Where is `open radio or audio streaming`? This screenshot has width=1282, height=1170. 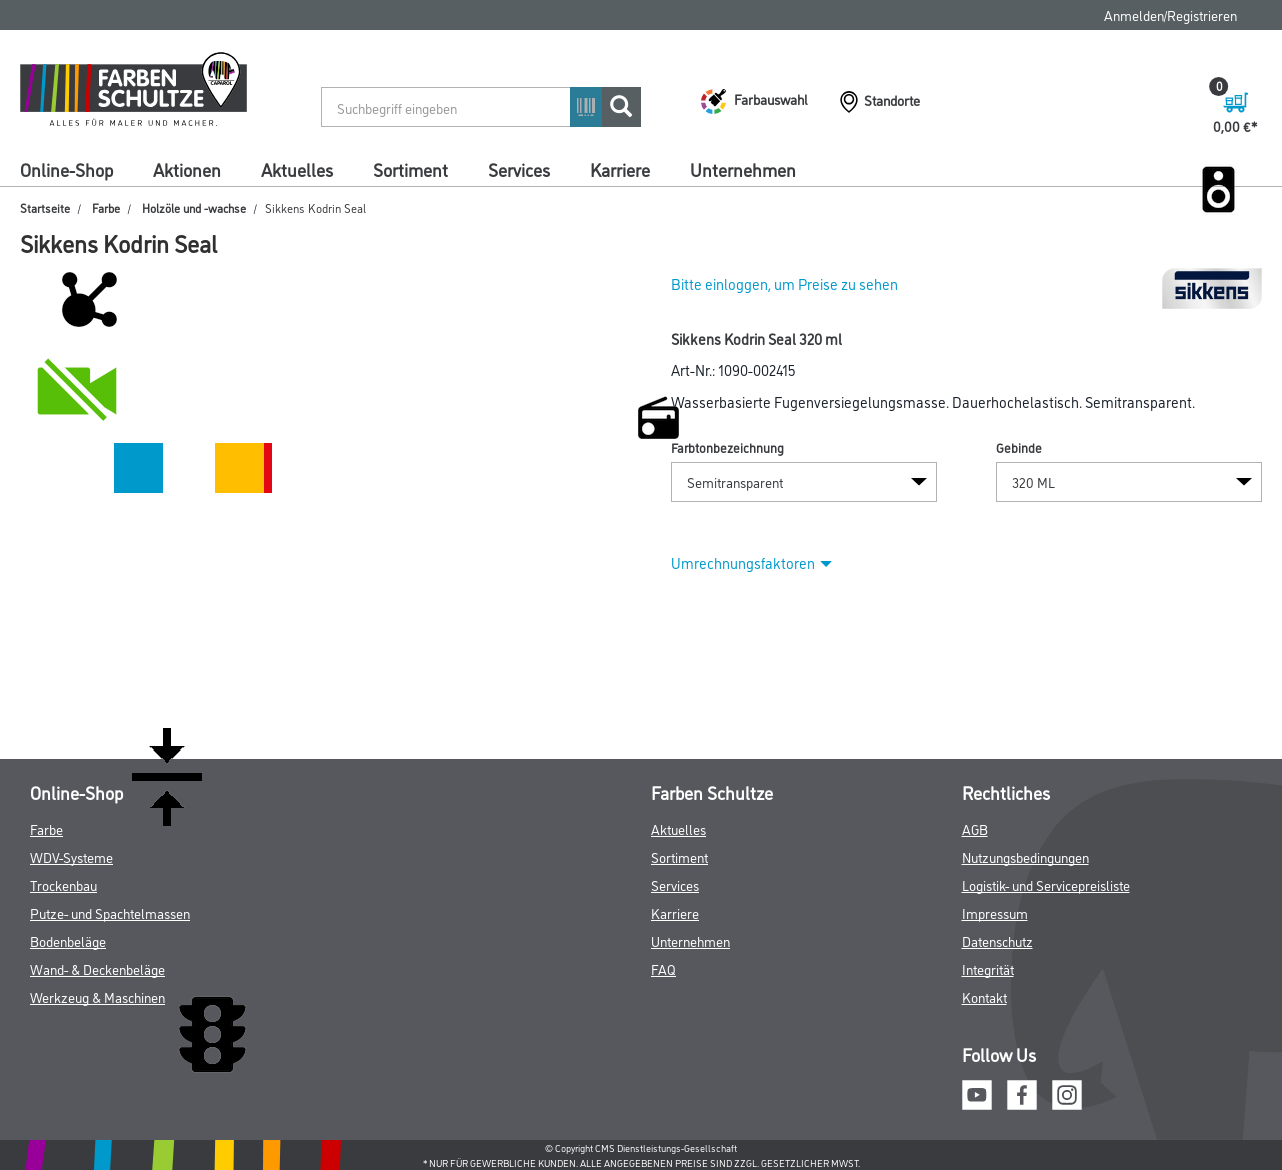
open radio or audio streaming is located at coordinates (658, 418).